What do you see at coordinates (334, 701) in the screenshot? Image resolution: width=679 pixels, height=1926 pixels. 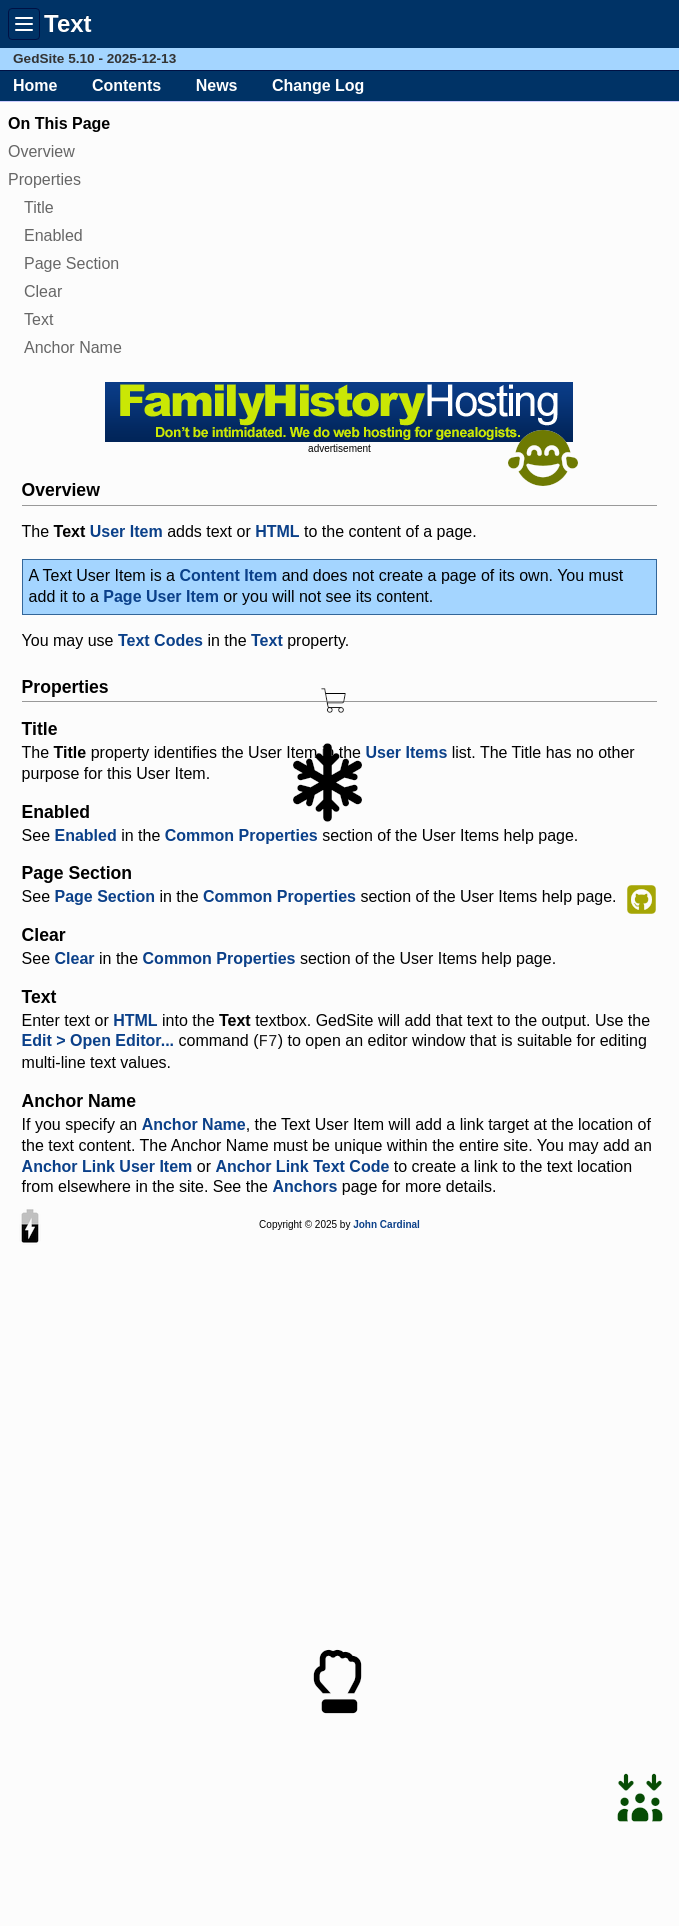 I see `view your shopping cart` at bounding box center [334, 701].